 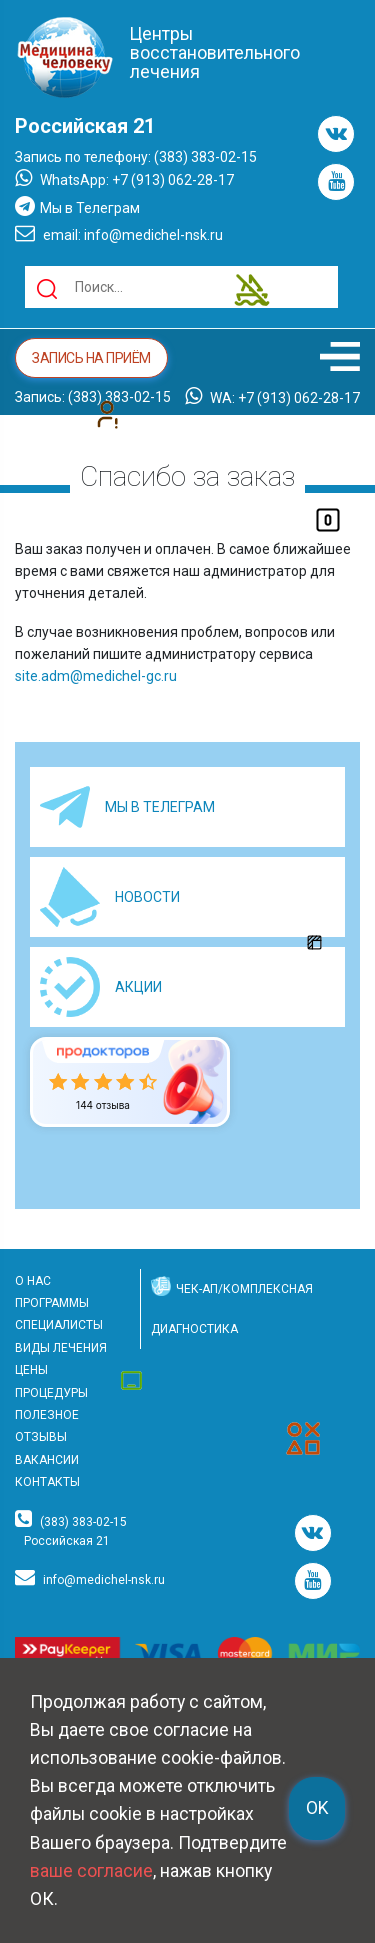 What do you see at coordinates (131, 1380) in the screenshot?
I see `switch to landscape mode` at bounding box center [131, 1380].